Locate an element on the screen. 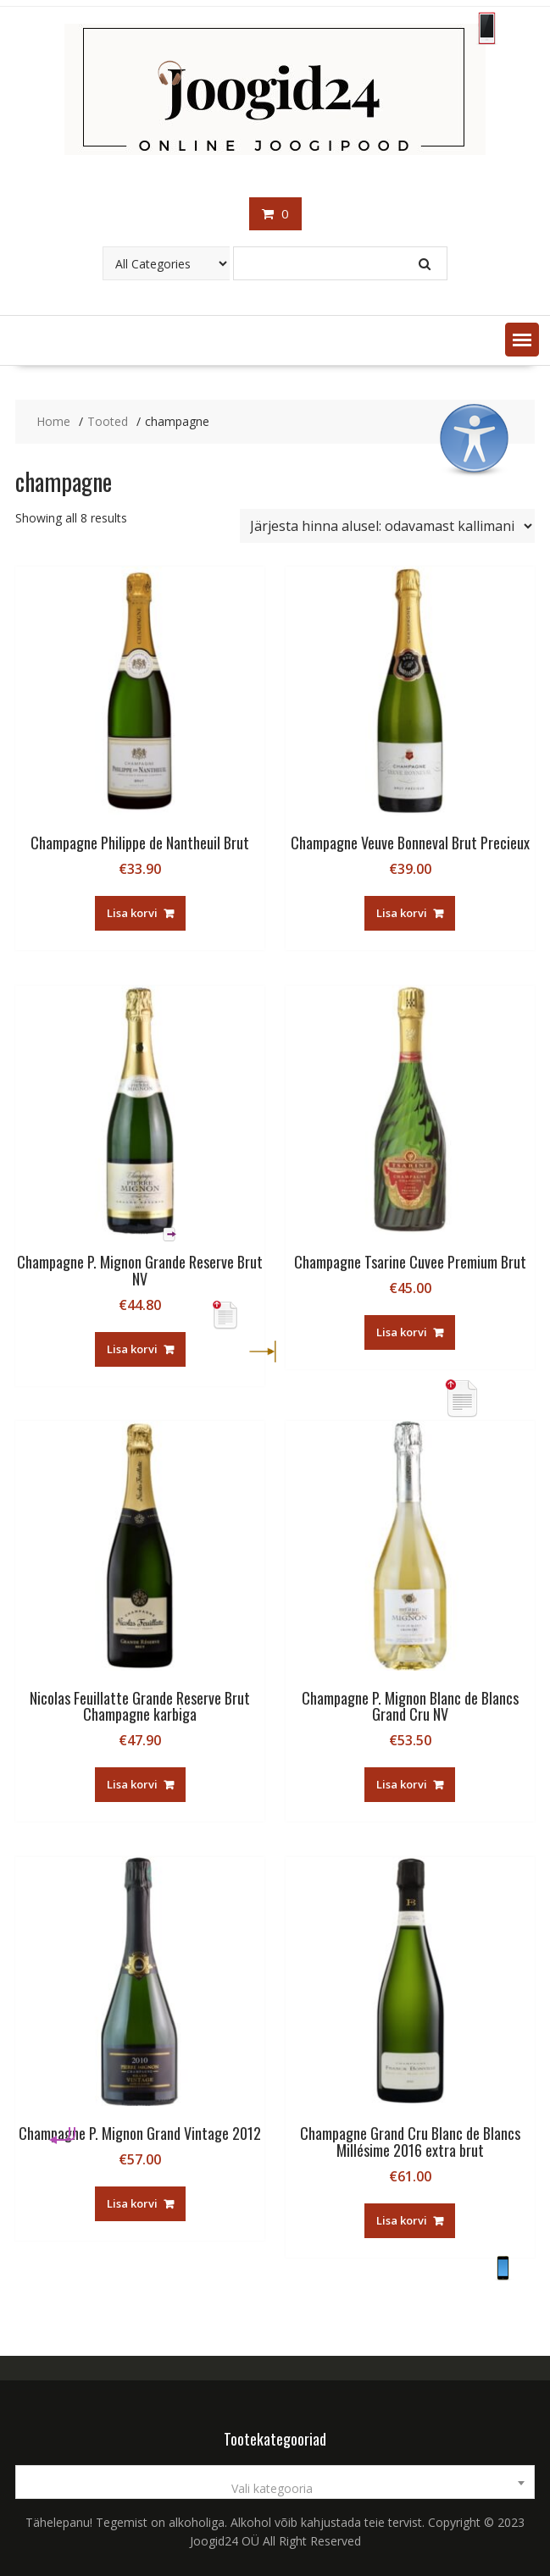  export document to another location is located at coordinates (169, 1234).